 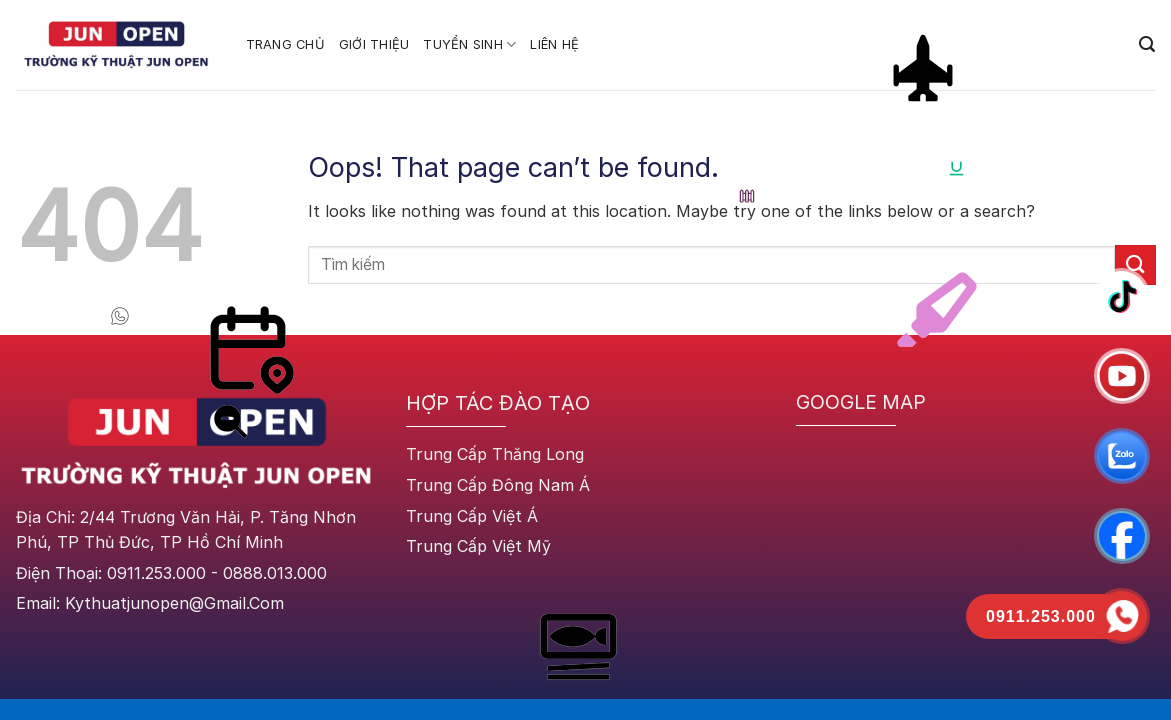 I want to click on apply underline formatting to selected text, so click(x=956, y=168).